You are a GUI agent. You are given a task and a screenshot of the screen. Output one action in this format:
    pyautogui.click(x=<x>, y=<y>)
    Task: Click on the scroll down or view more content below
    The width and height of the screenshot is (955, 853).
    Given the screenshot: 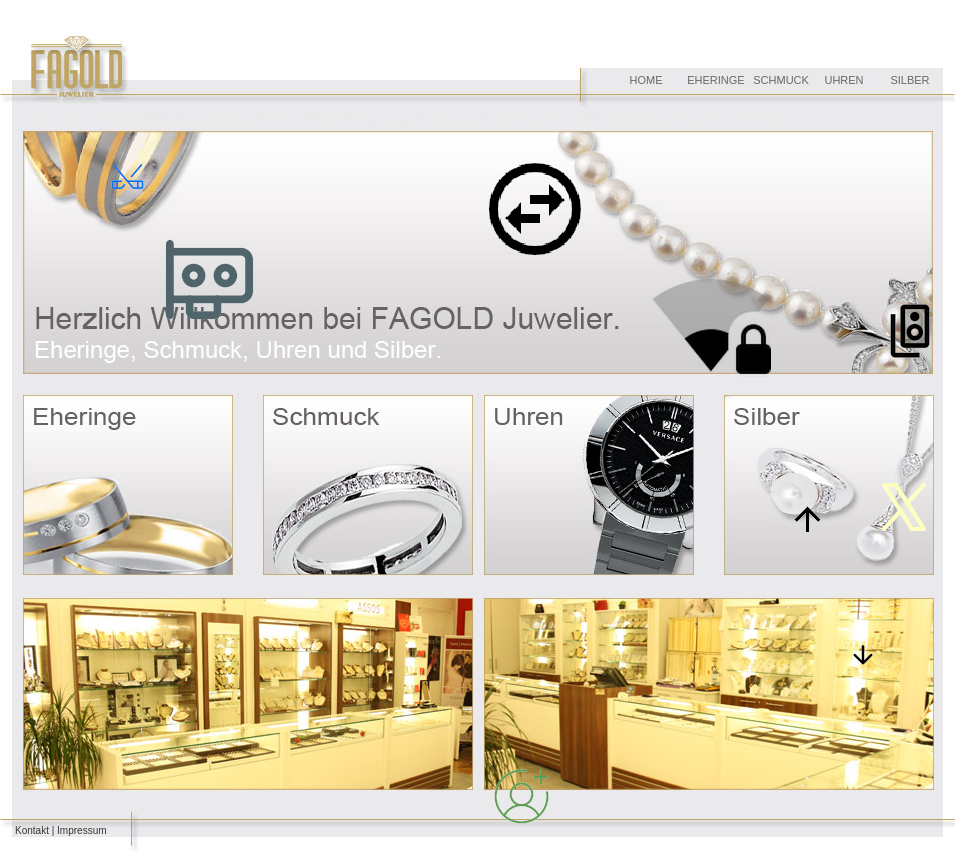 What is the action you would take?
    pyautogui.click(x=863, y=655)
    